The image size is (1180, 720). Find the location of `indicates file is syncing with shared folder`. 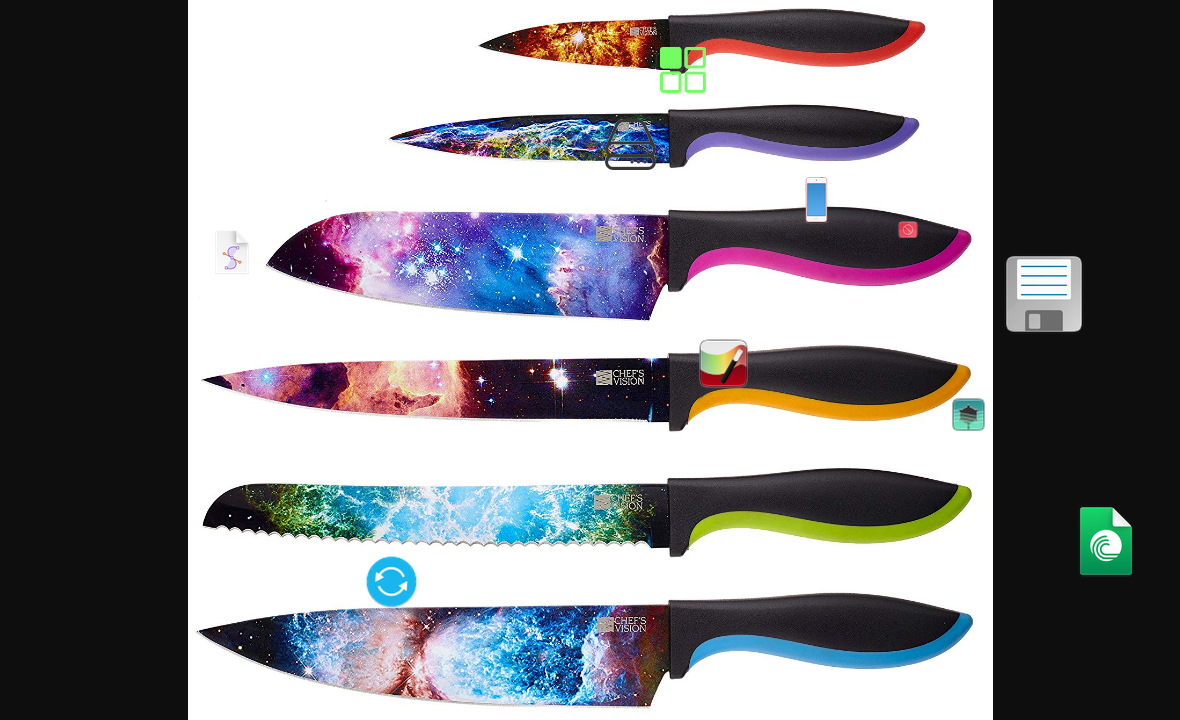

indicates file is syncing with shared folder is located at coordinates (391, 581).